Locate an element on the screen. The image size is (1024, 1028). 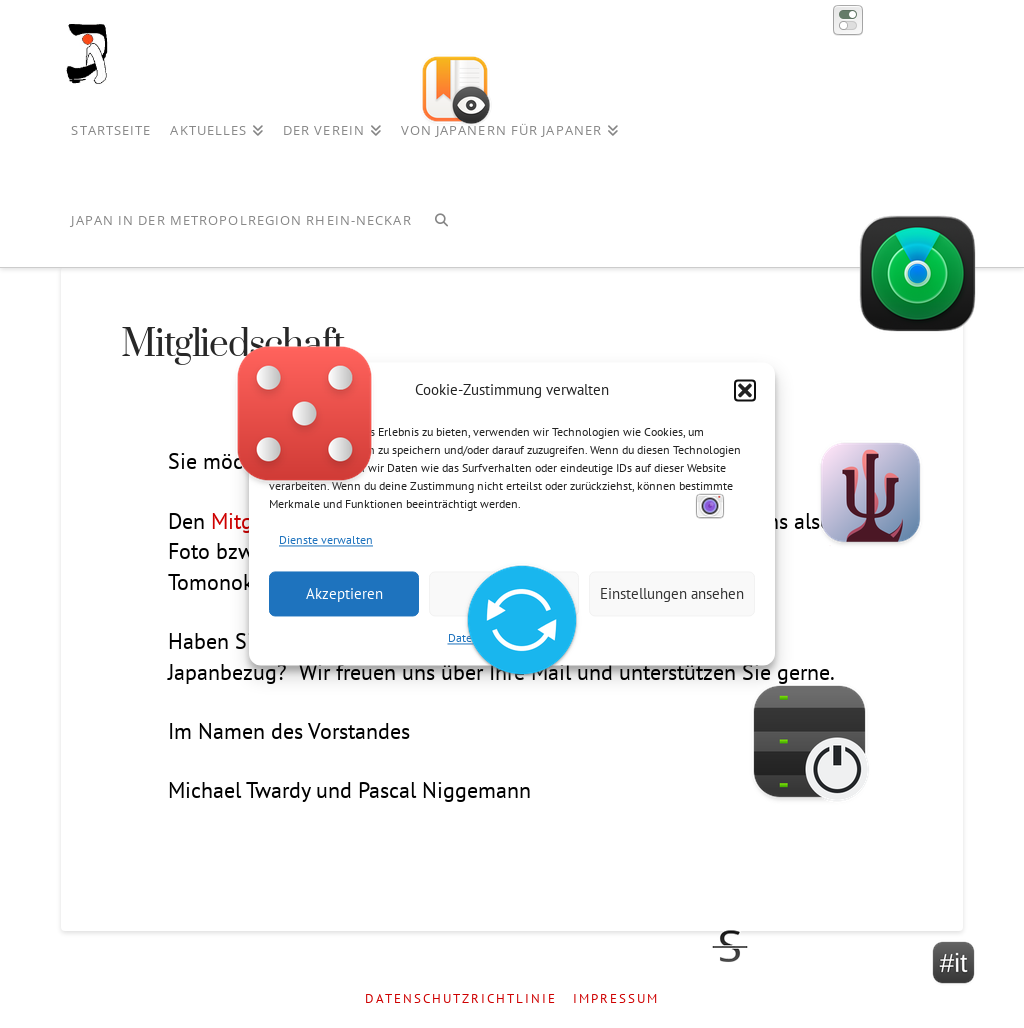
open hydrus network media management application is located at coordinates (870, 492).